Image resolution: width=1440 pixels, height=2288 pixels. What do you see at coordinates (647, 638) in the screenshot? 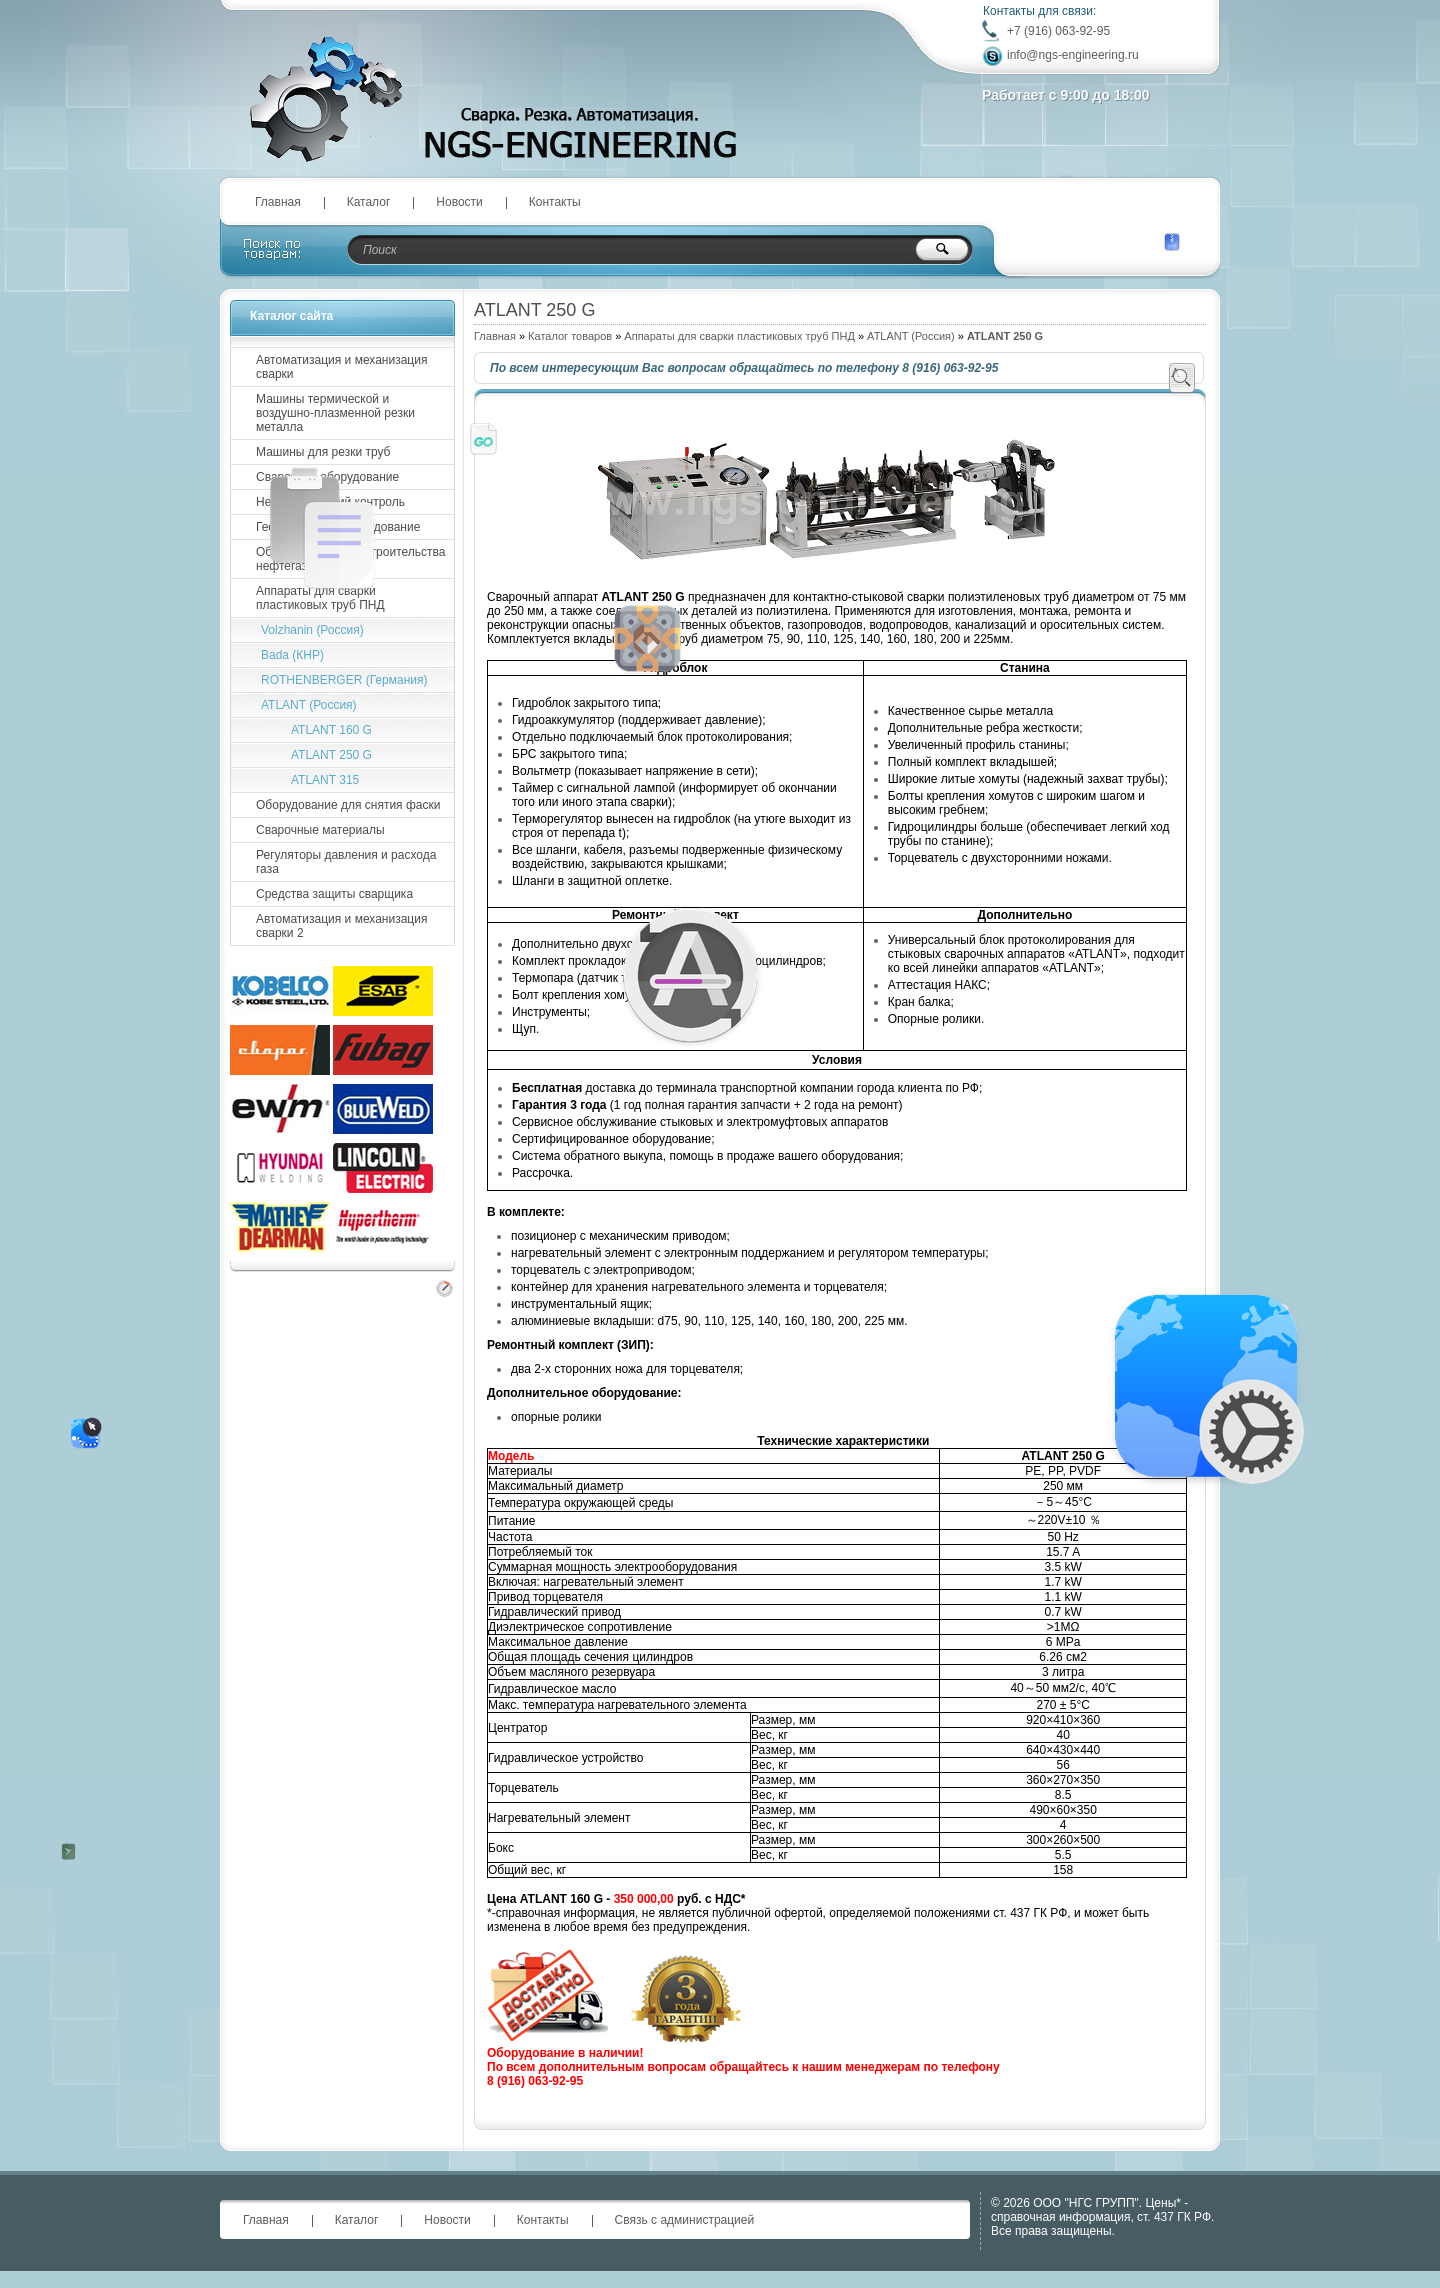
I see `launch mindustry game` at bounding box center [647, 638].